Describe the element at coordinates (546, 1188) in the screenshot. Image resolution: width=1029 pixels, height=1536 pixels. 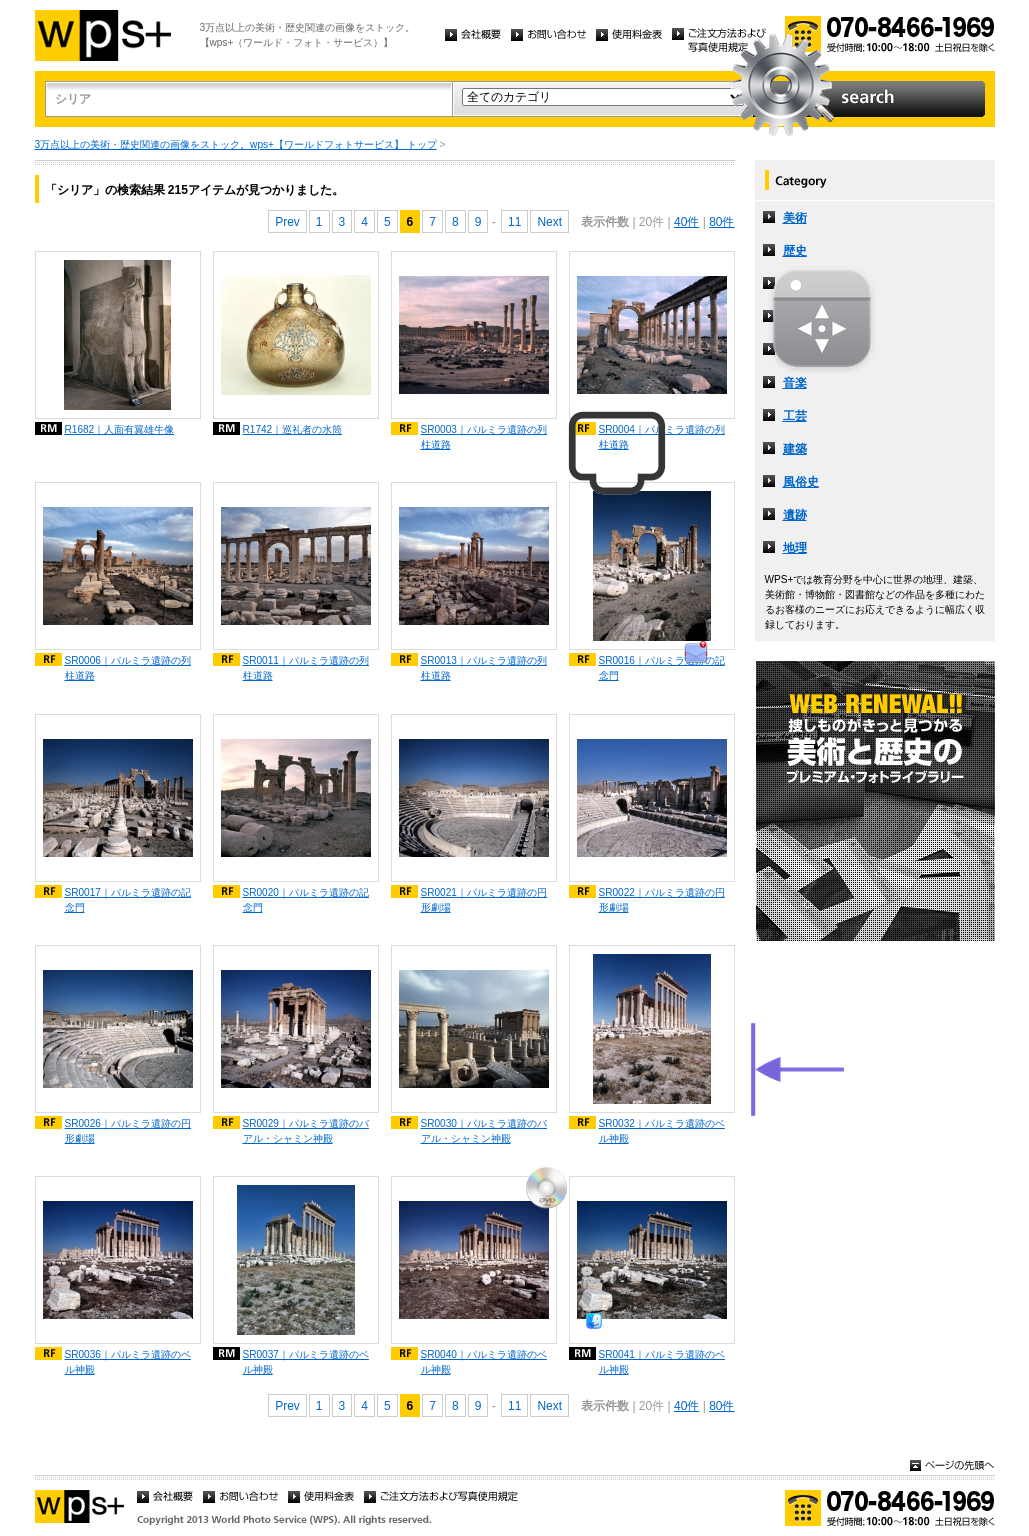
I see `access DVD-RW drive or disc contents` at that location.